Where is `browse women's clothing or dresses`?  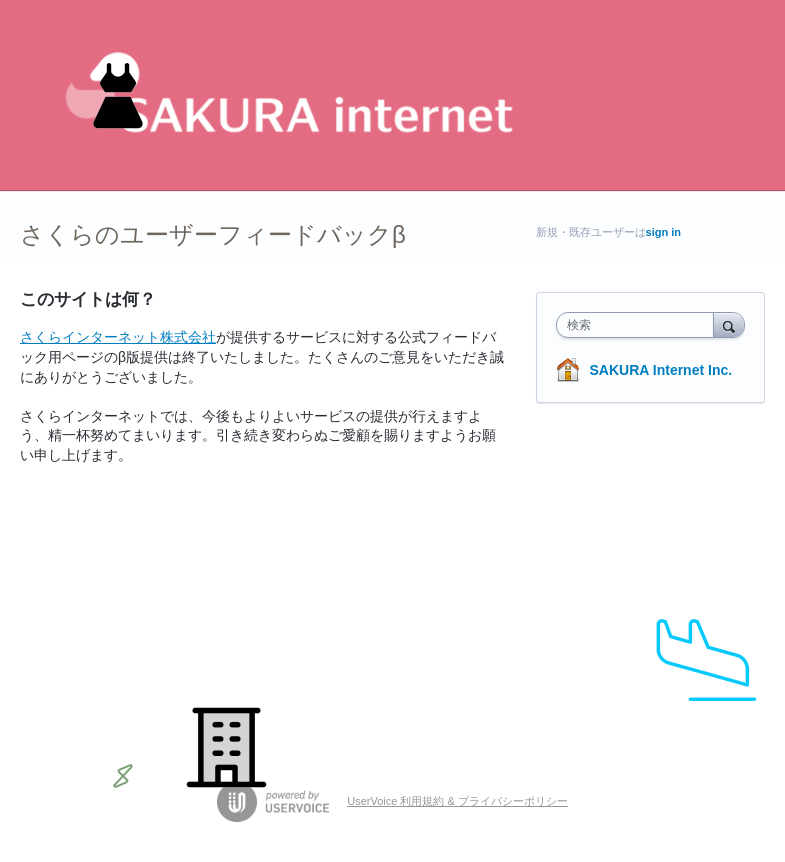
browse women's clothing or dresses is located at coordinates (118, 99).